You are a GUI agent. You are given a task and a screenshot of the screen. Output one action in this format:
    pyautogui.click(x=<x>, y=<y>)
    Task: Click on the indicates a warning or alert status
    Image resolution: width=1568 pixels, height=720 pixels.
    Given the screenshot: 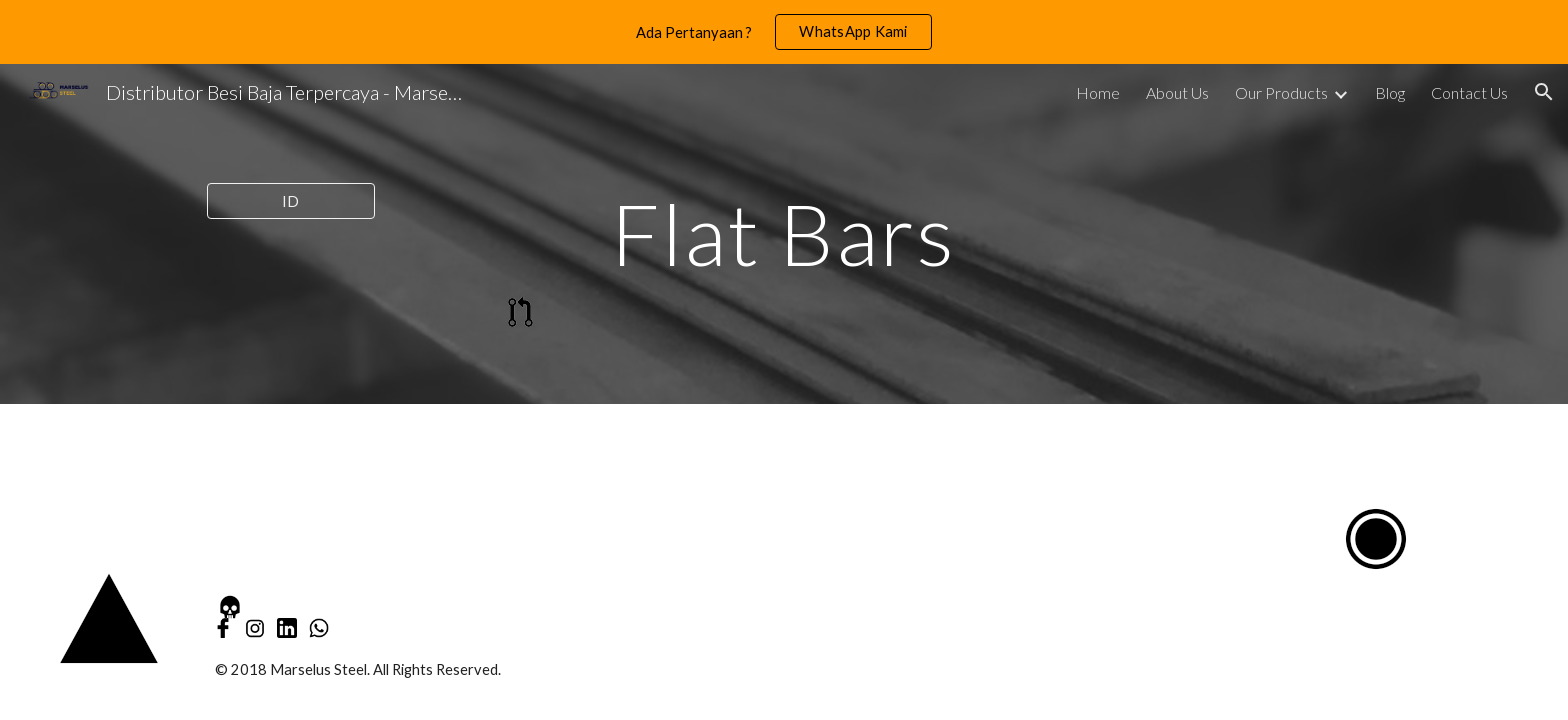 What is the action you would take?
    pyautogui.click(x=109, y=620)
    